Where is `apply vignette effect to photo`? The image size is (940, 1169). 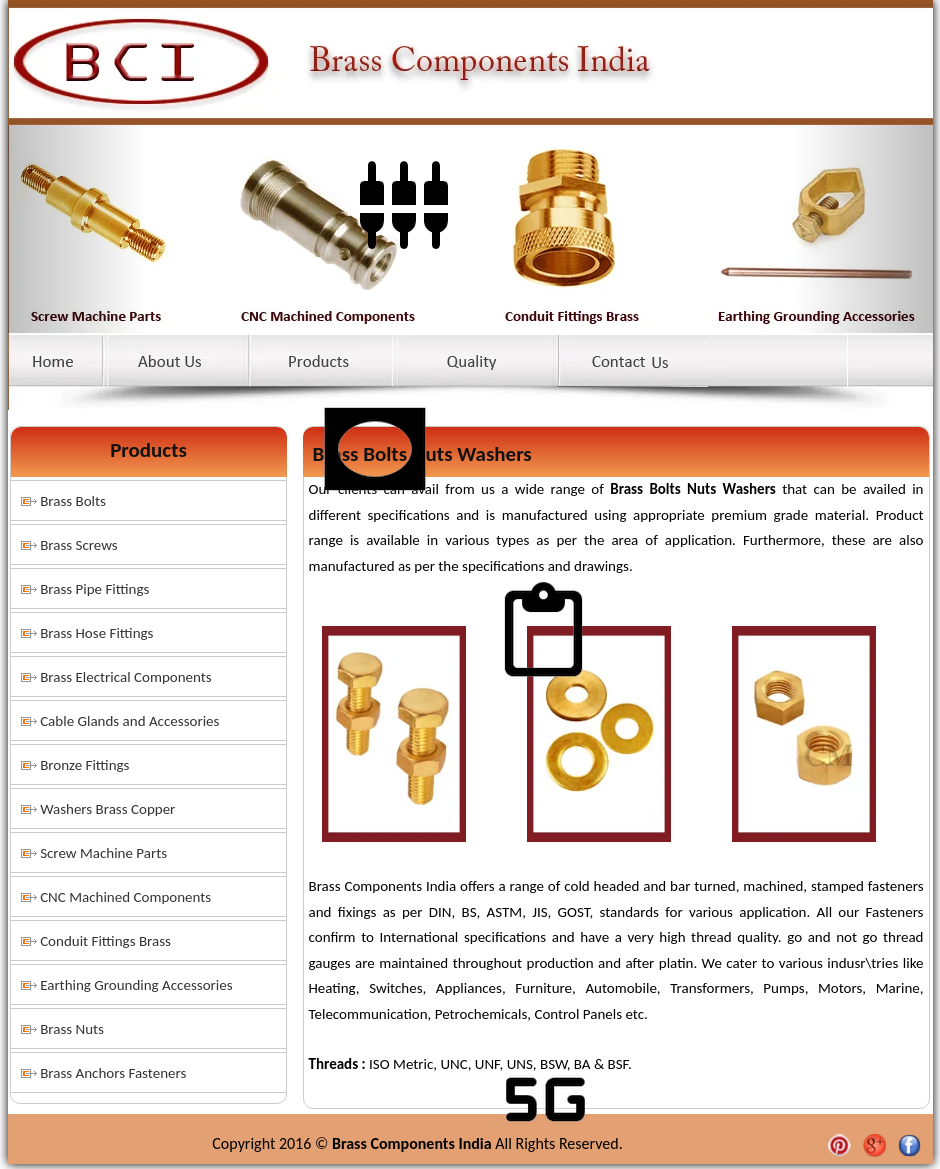 apply vignette effect to photo is located at coordinates (375, 449).